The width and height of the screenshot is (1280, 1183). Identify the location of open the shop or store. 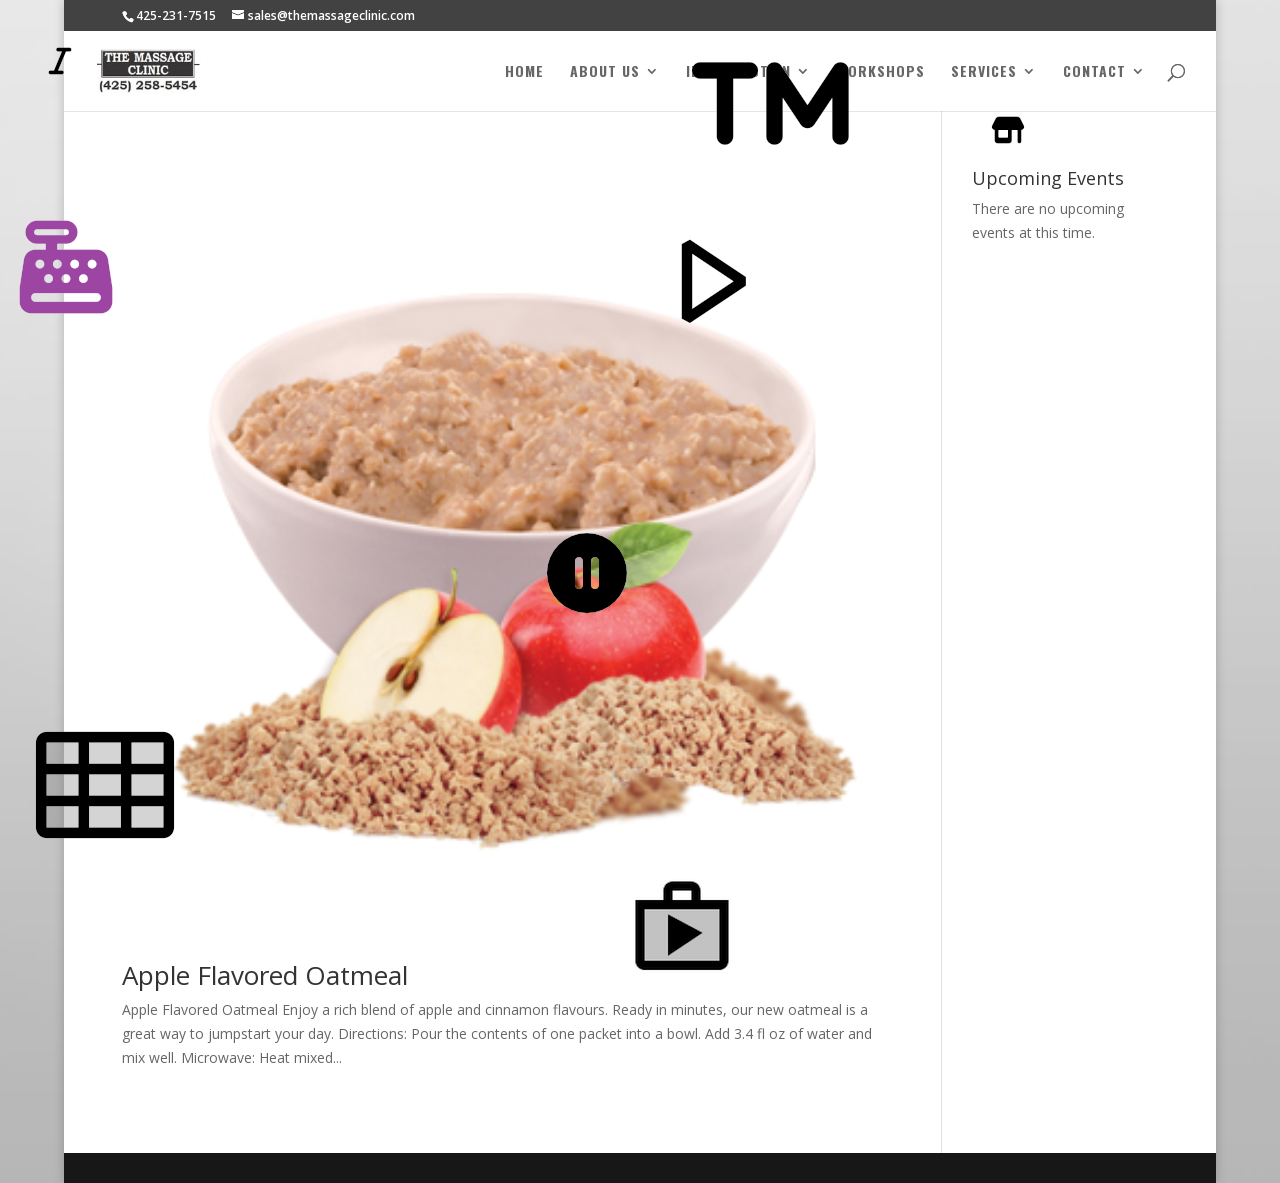
(1008, 130).